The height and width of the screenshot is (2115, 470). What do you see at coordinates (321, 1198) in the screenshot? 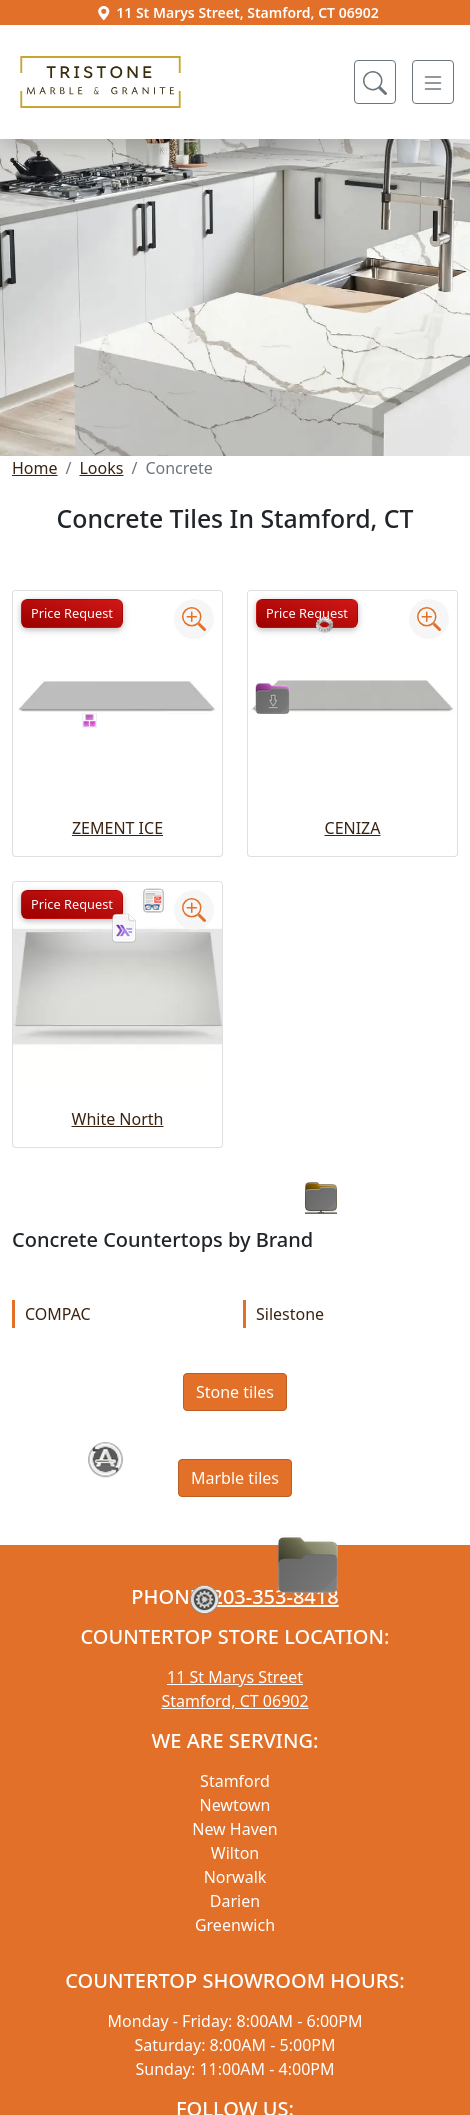
I see `access files stored on a remote server or network location` at bounding box center [321, 1198].